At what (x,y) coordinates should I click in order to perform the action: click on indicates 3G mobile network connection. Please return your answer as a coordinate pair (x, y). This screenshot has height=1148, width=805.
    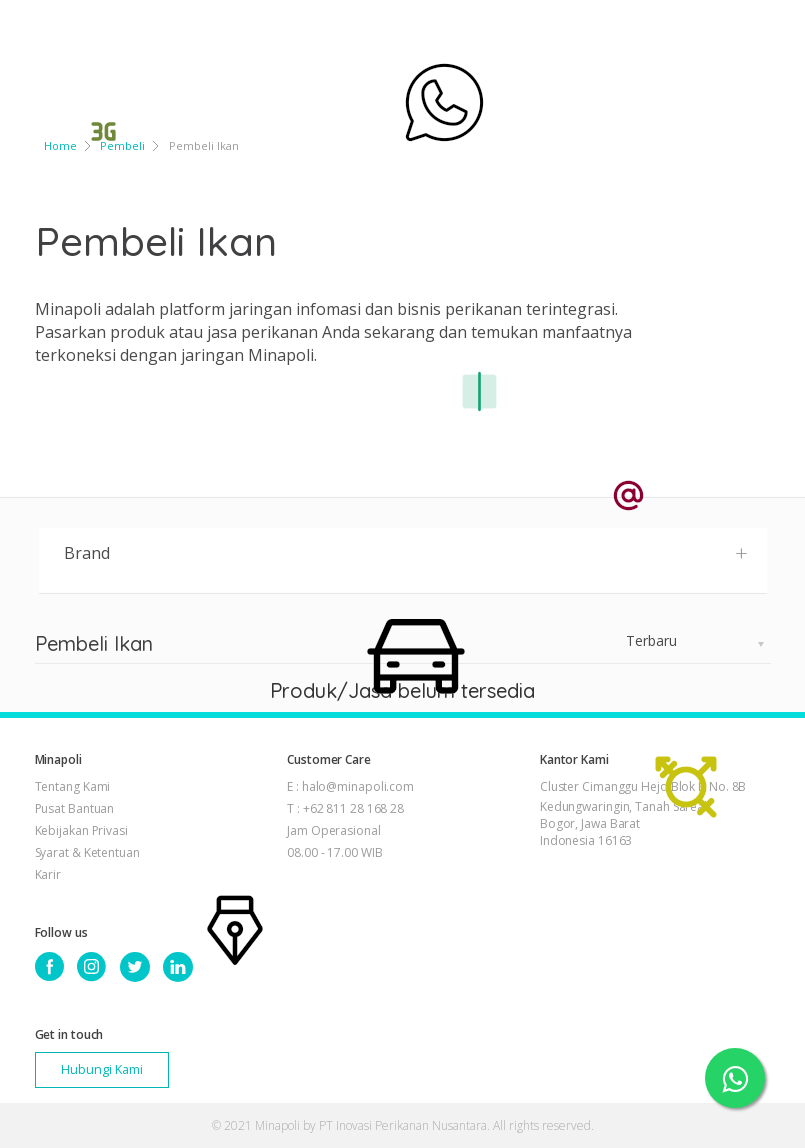
    Looking at the image, I should click on (104, 131).